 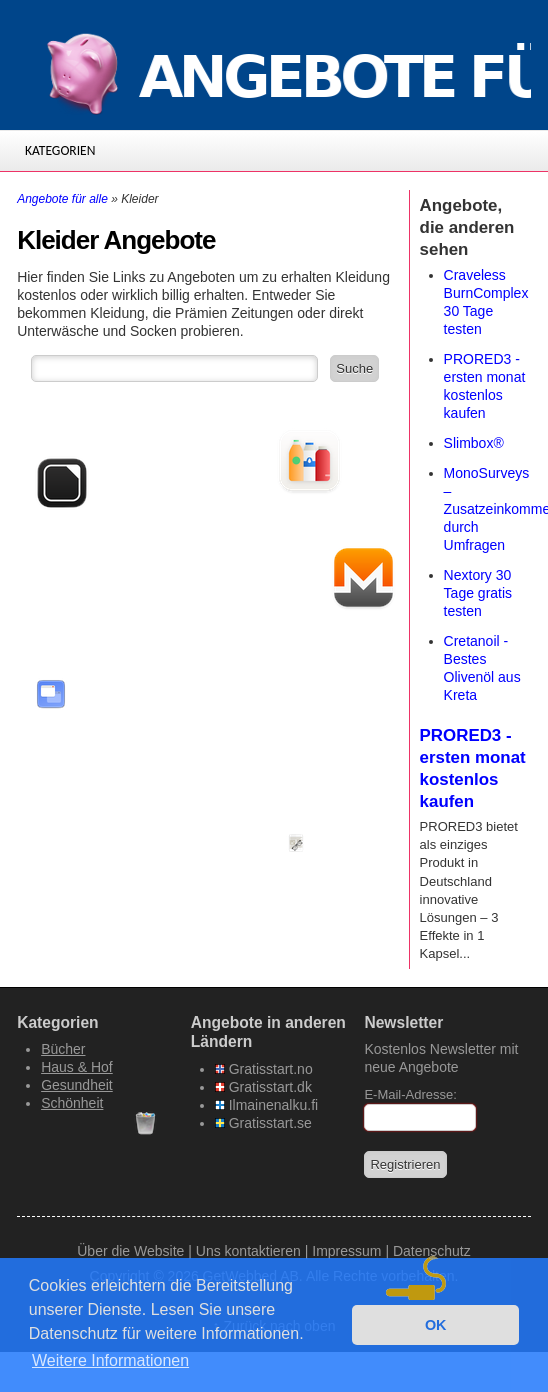 What do you see at coordinates (416, 1285) in the screenshot?
I see `audio output via headphones` at bounding box center [416, 1285].